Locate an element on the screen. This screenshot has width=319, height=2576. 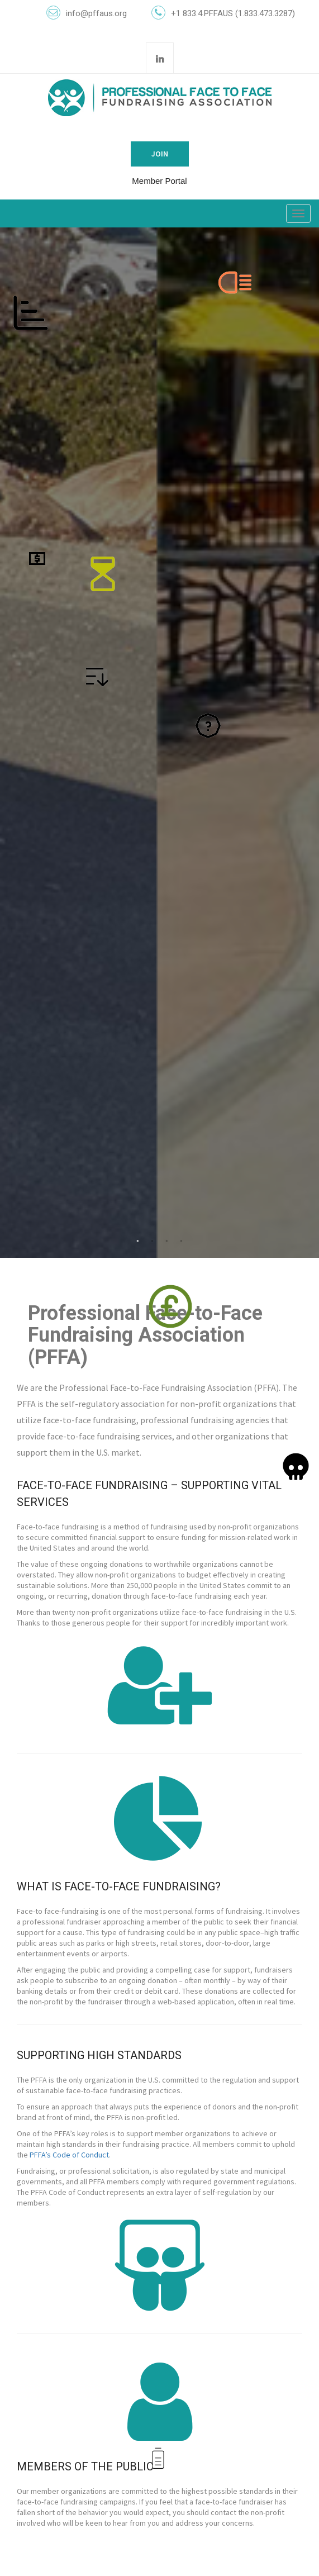
indicates a process just started with most time remaining is located at coordinates (103, 574).